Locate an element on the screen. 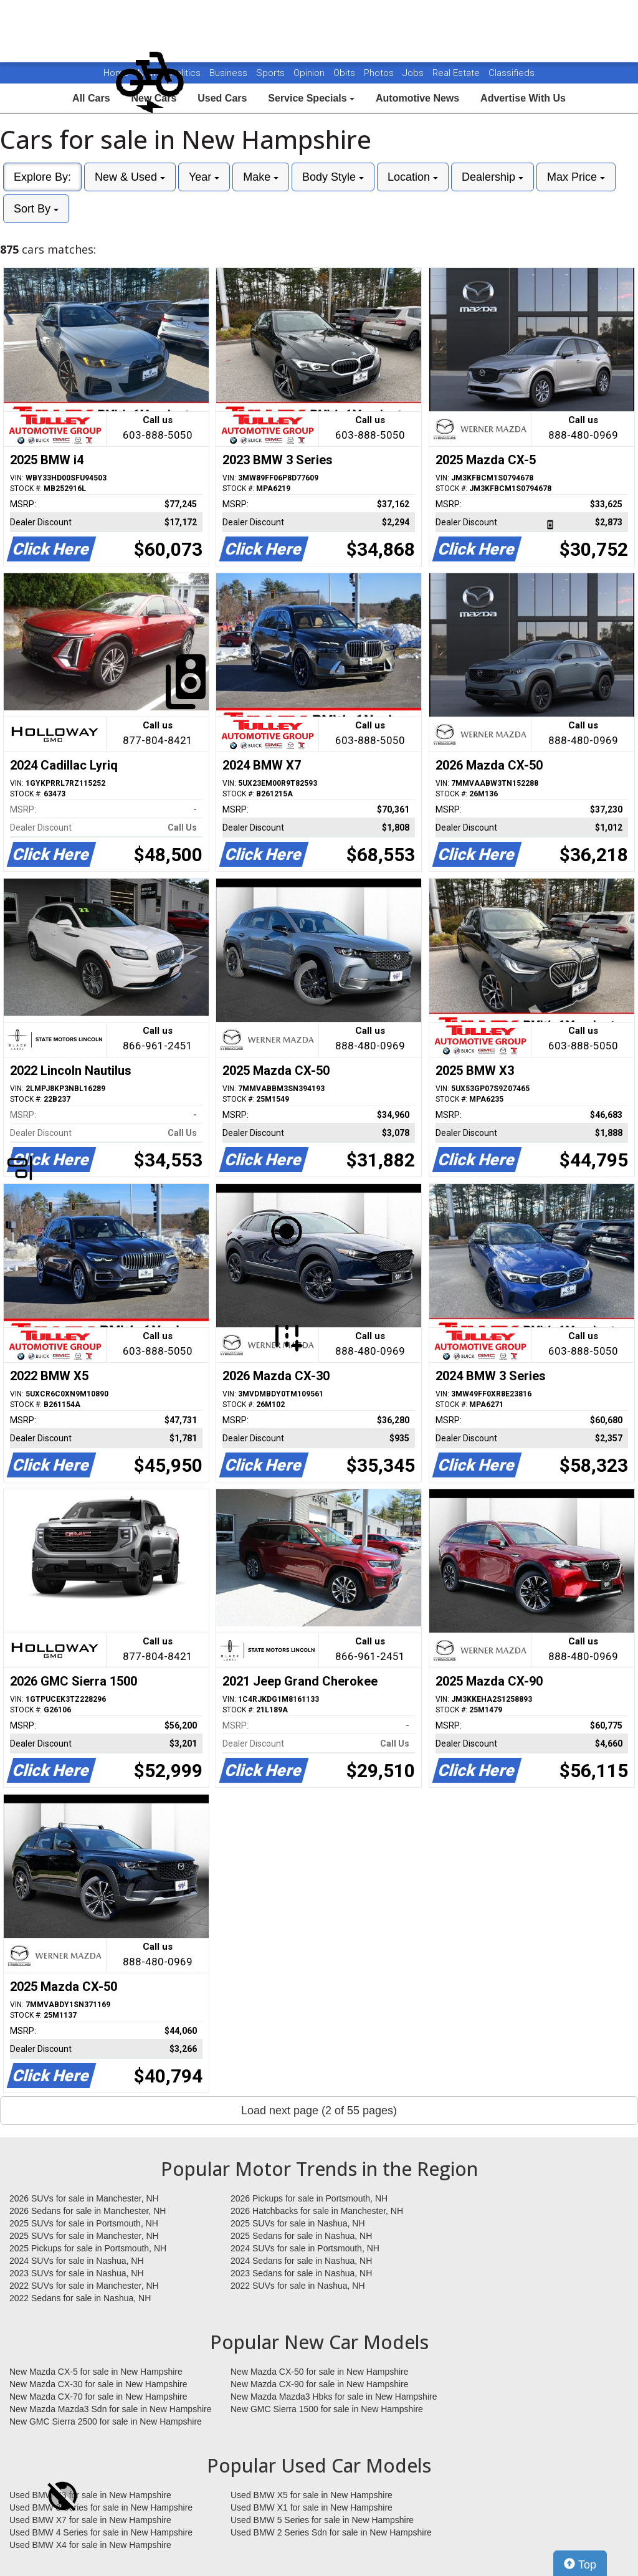 This screenshot has width=638, height=2576. find nearby electric bike rentals is located at coordinates (150, 82).